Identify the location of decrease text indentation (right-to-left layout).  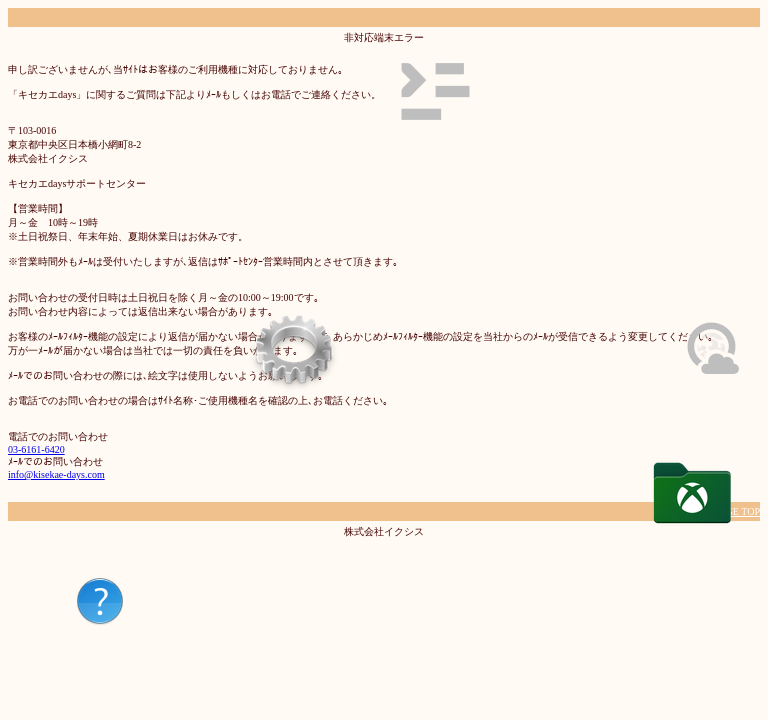
(435, 91).